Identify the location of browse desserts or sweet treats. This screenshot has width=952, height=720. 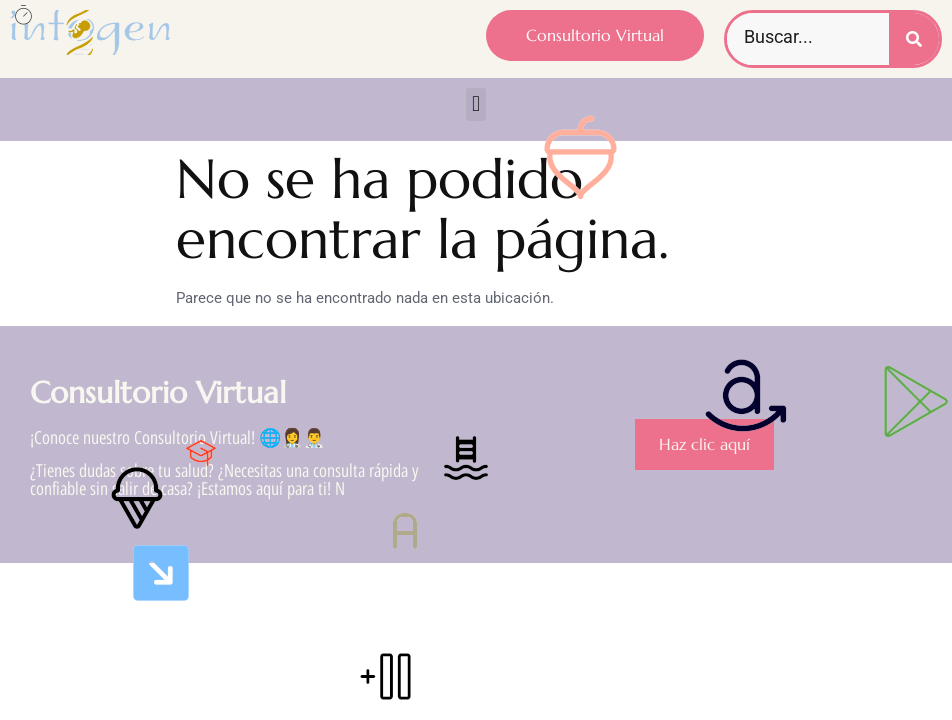
(137, 497).